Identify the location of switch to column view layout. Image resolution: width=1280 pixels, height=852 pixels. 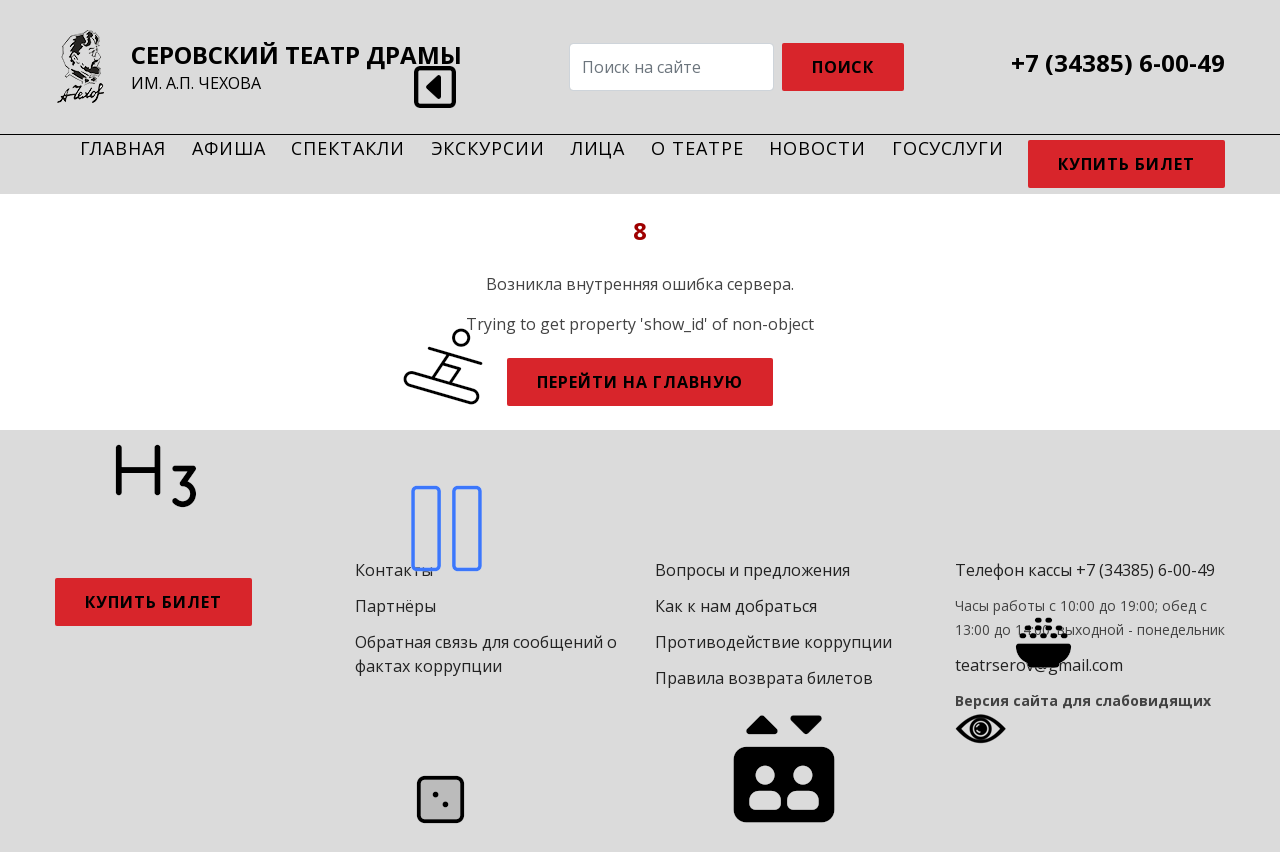
(446, 528).